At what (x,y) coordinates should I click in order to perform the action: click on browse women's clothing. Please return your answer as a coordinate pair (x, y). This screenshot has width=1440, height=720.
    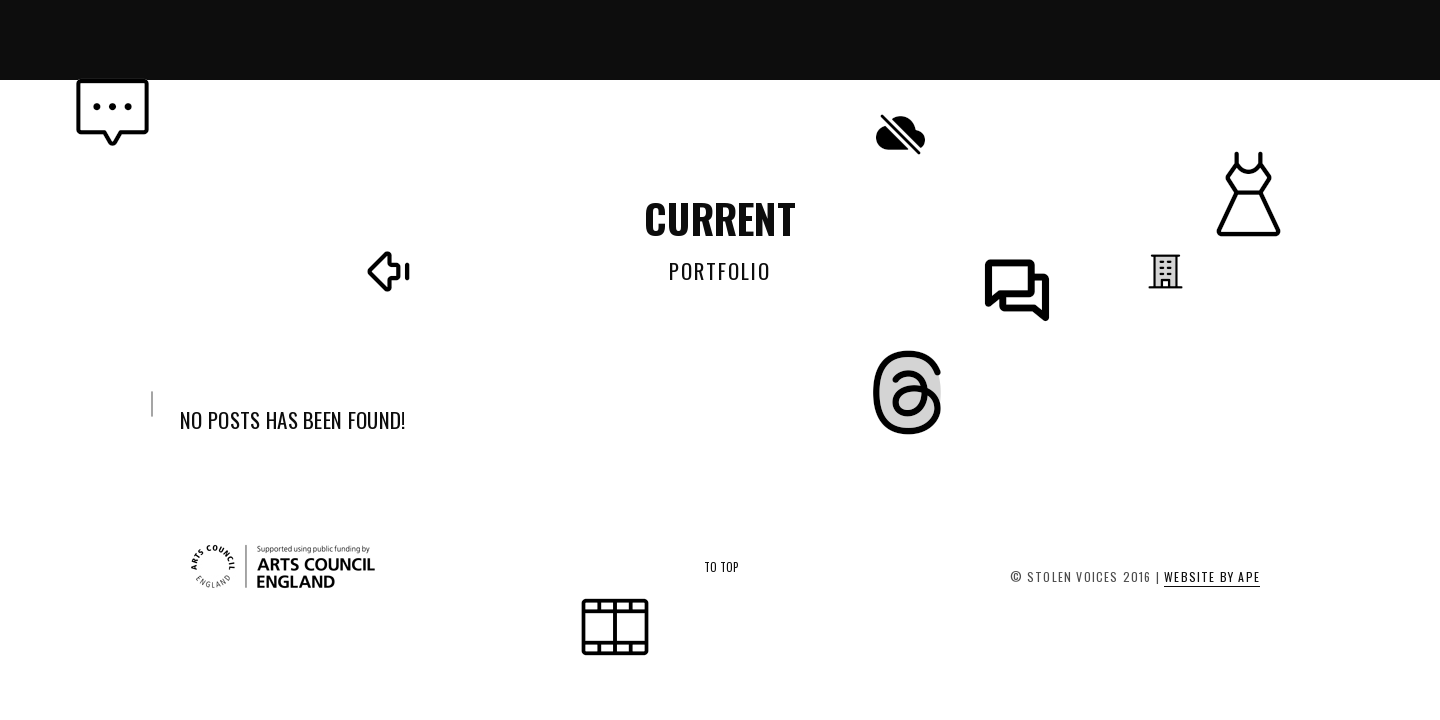
    Looking at the image, I should click on (1248, 198).